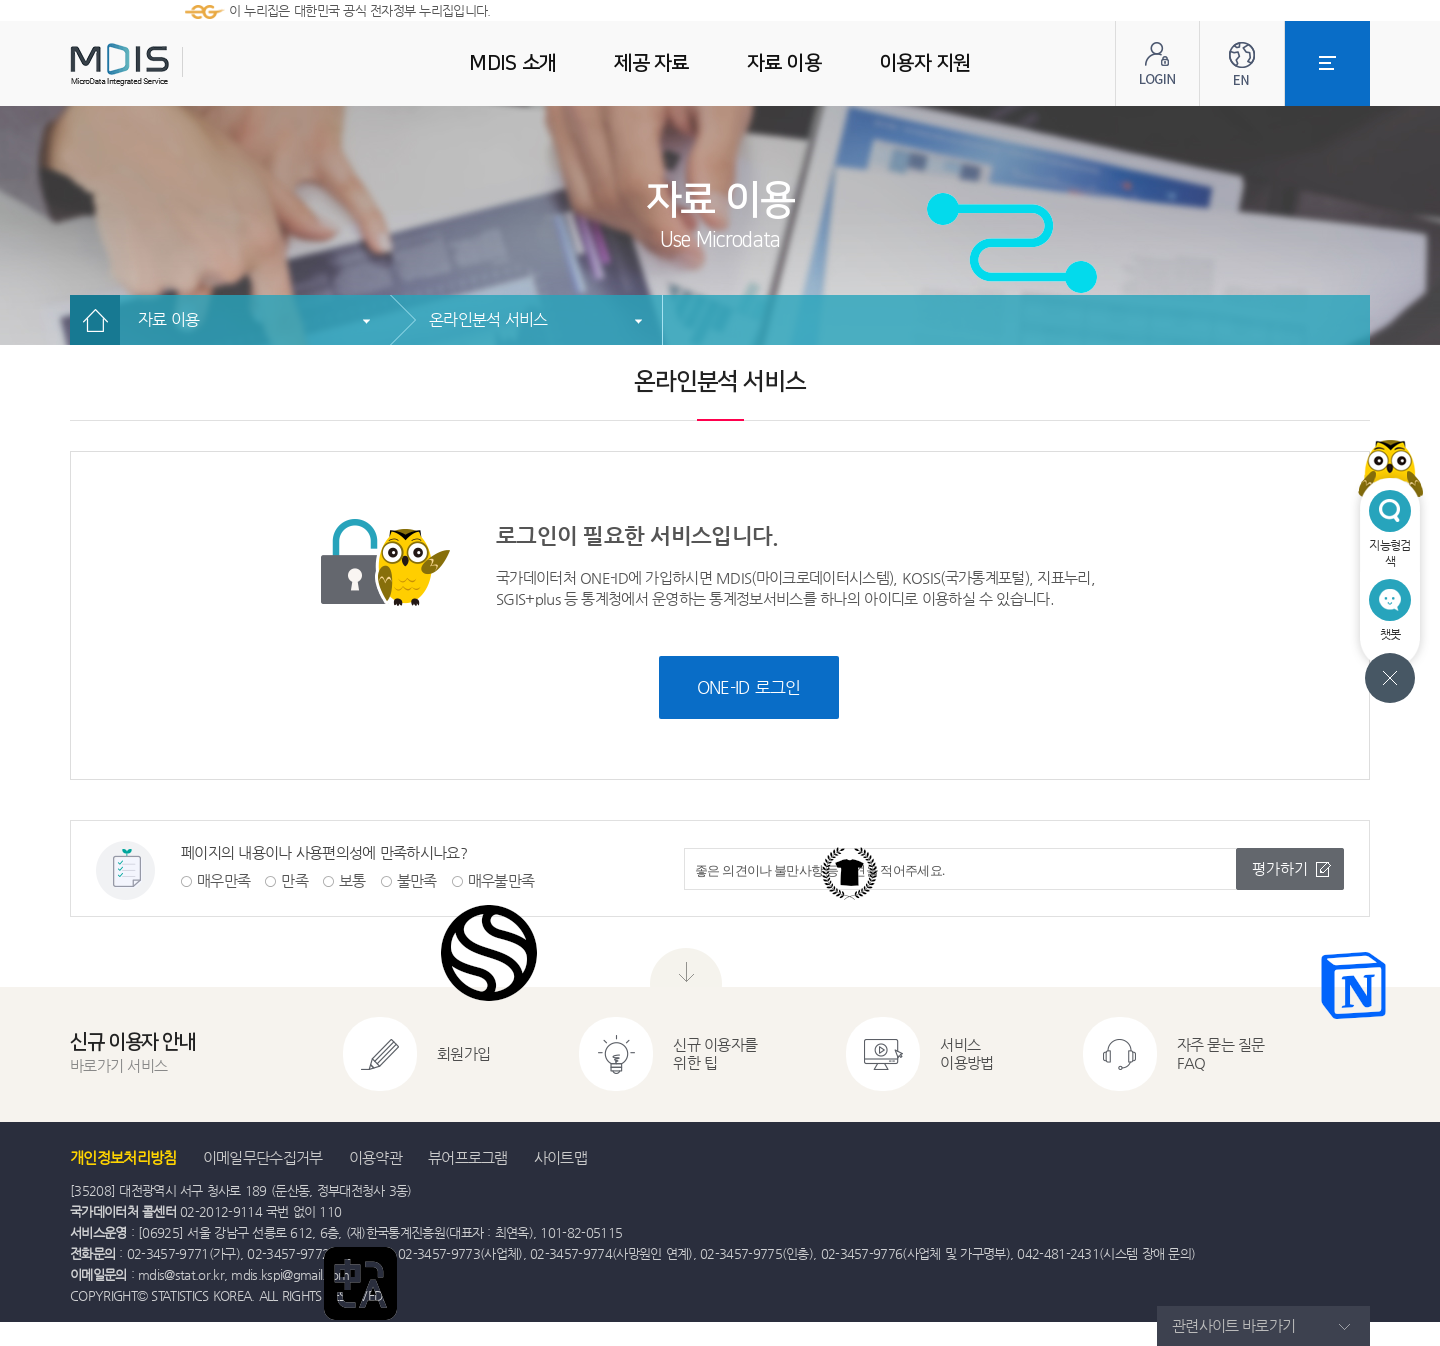 The width and height of the screenshot is (1440, 1346). Describe the element at coordinates (489, 953) in the screenshot. I see `open the spond app` at that location.